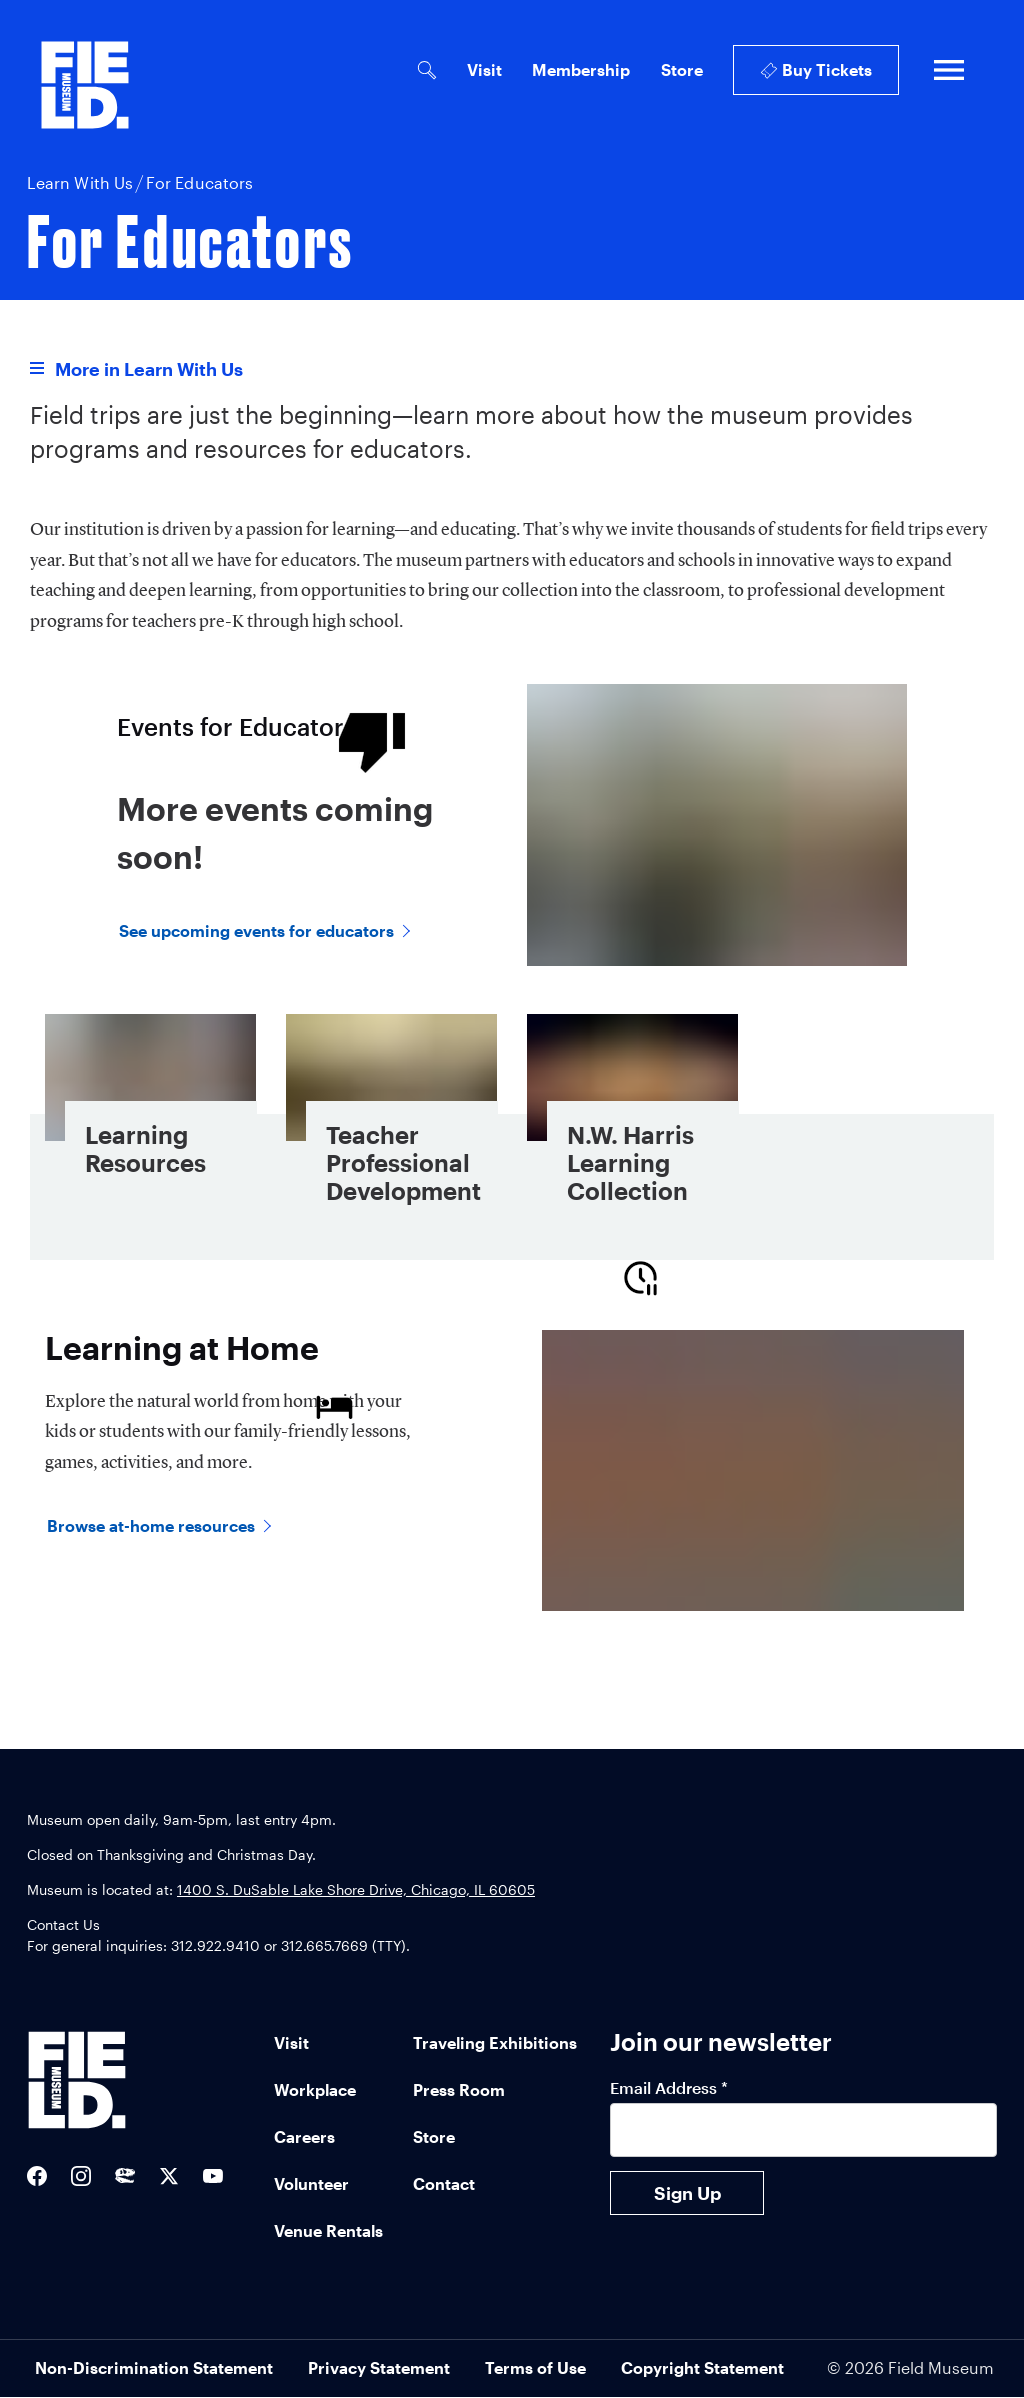  Describe the element at coordinates (334, 1406) in the screenshot. I see `book a hotel or accommodation` at that location.